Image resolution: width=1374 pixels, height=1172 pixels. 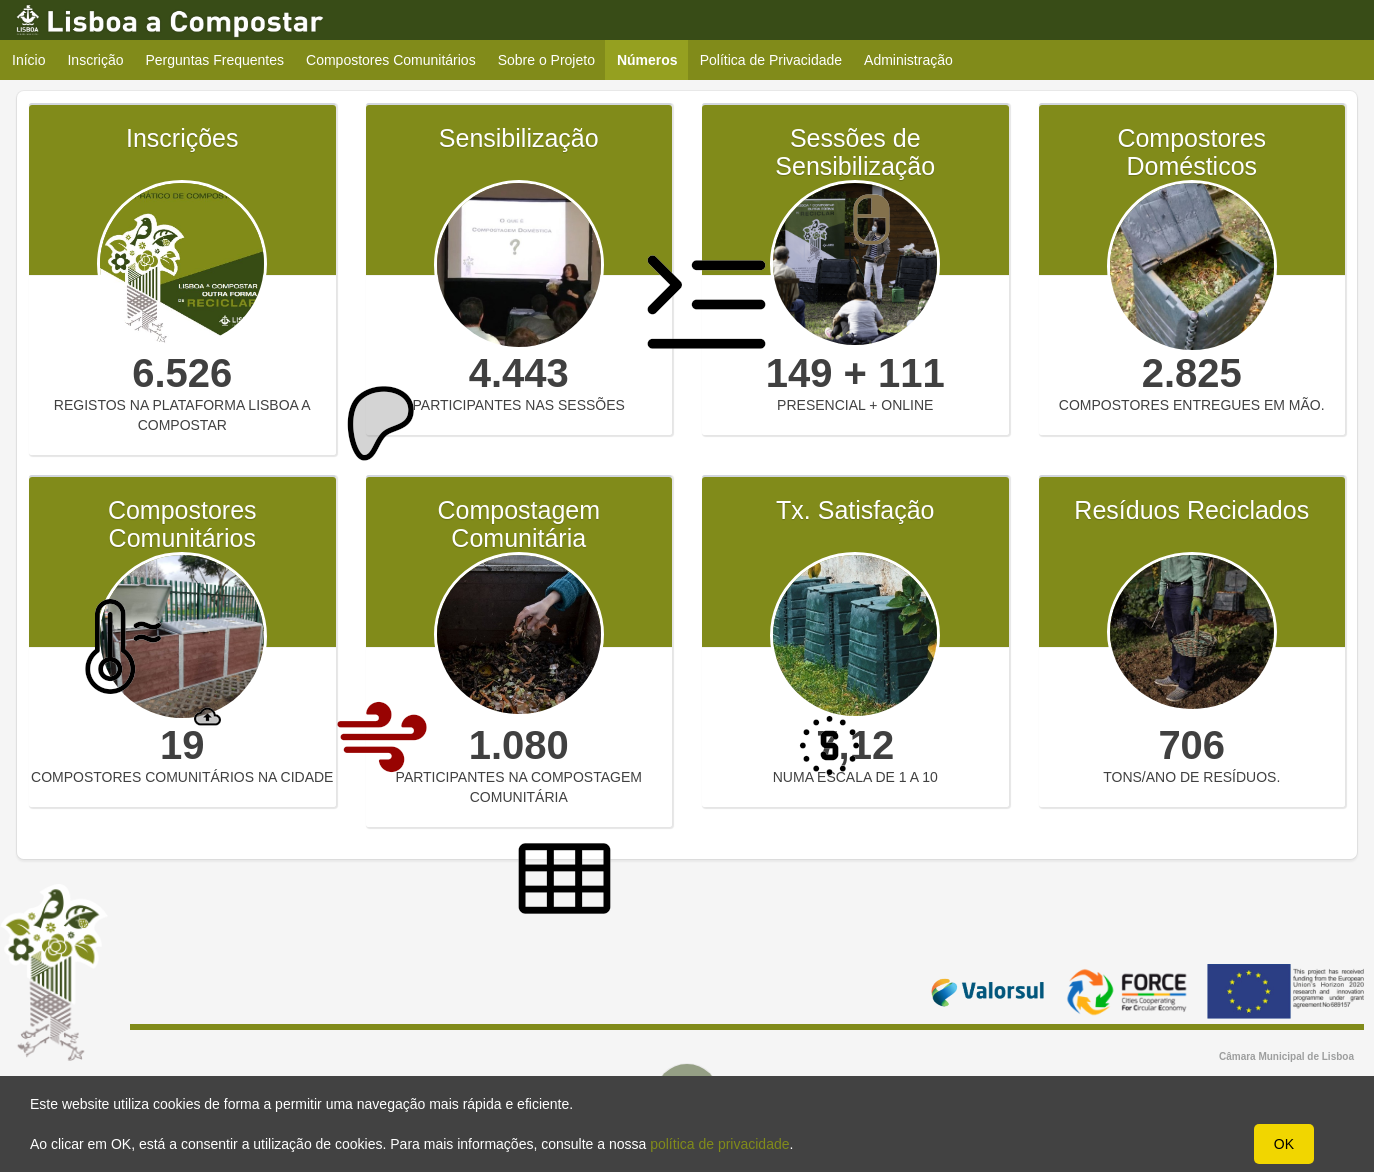 I want to click on right-click action indicator, so click(x=871, y=219).